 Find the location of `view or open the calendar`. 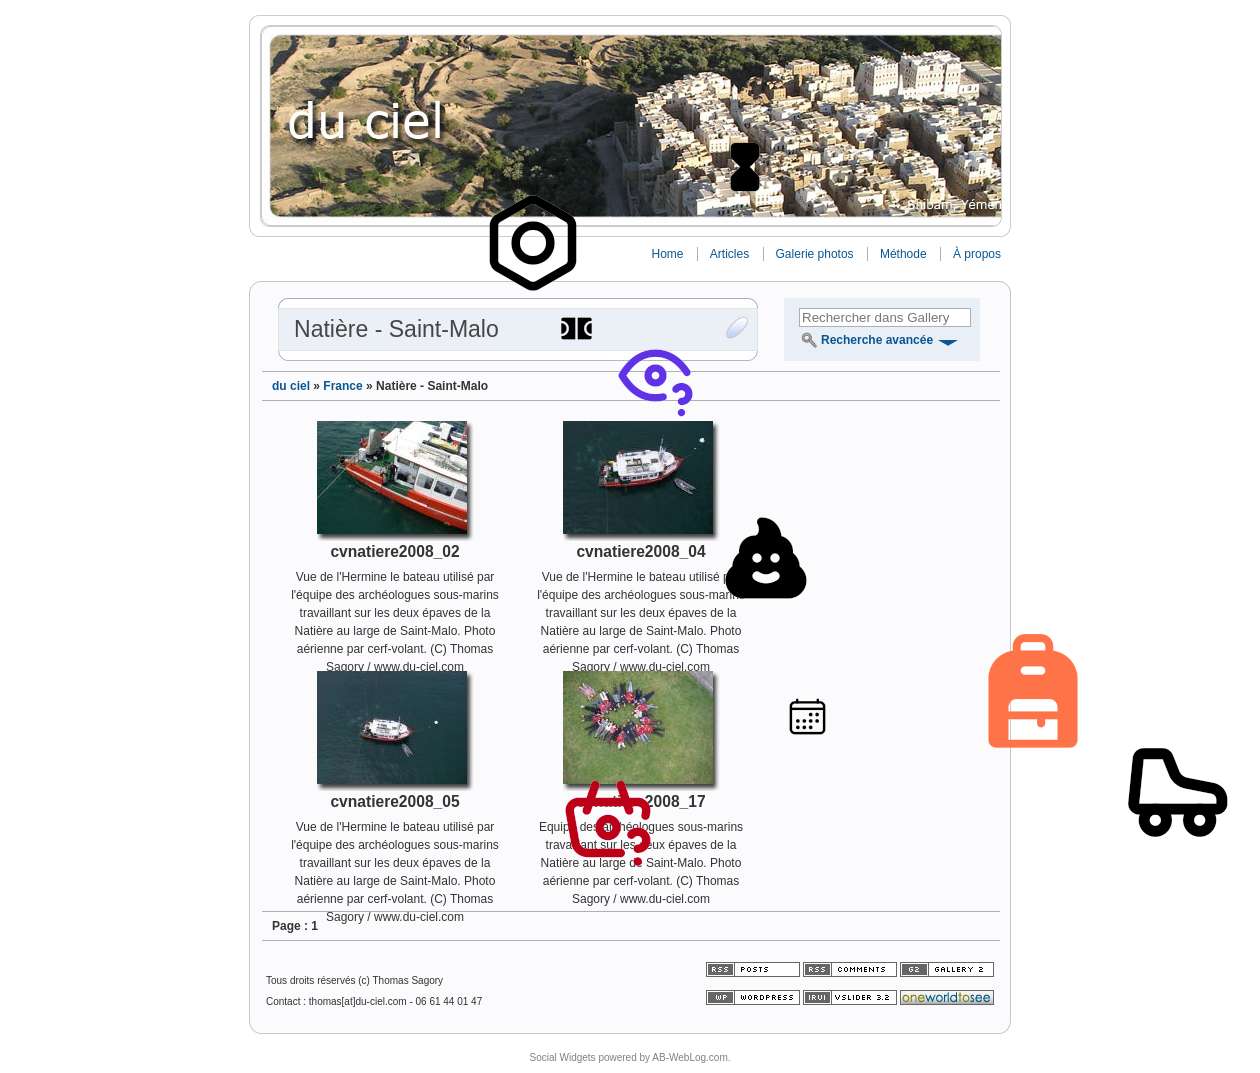

view or open the calendar is located at coordinates (807, 716).